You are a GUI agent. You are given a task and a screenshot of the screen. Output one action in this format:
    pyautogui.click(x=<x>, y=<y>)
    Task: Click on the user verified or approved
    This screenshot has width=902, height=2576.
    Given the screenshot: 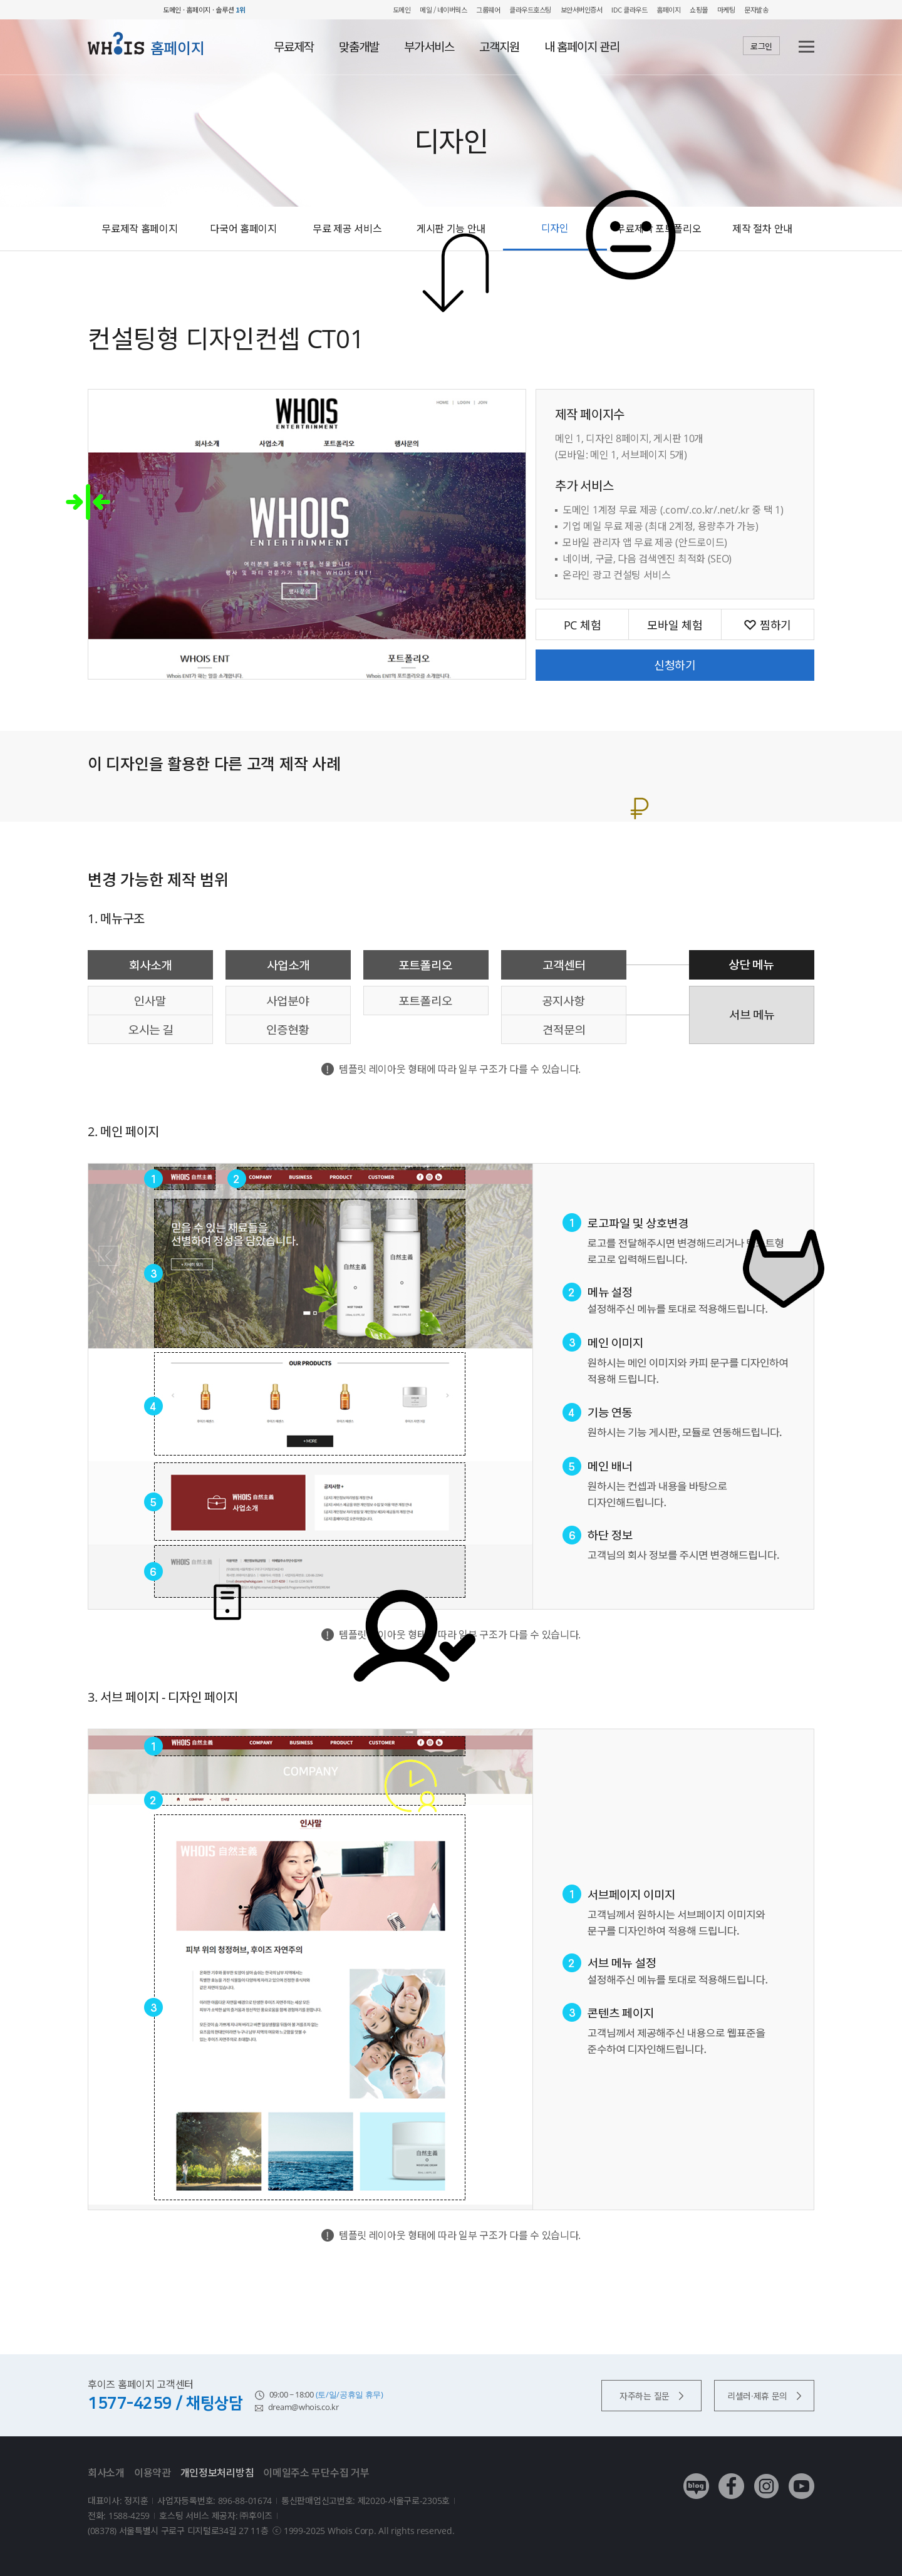 What is the action you would take?
    pyautogui.click(x=412, y=1640)
    